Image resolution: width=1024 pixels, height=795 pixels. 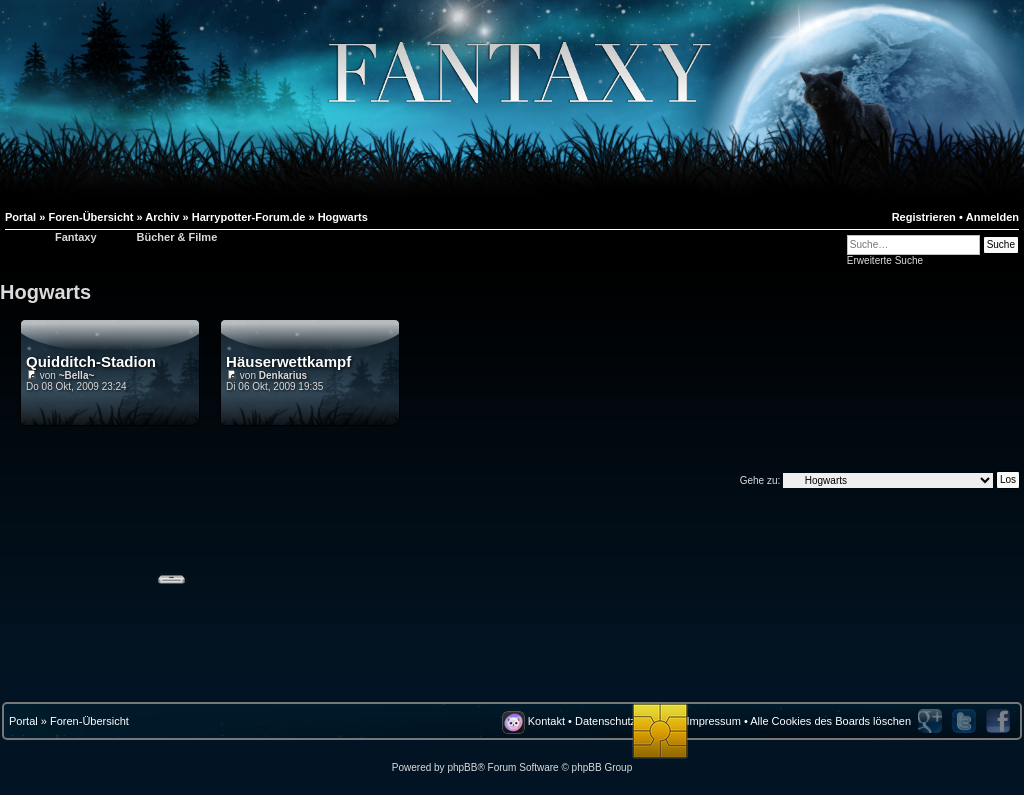 I want to click on open Image Playground app, so click(x=513, y=722).